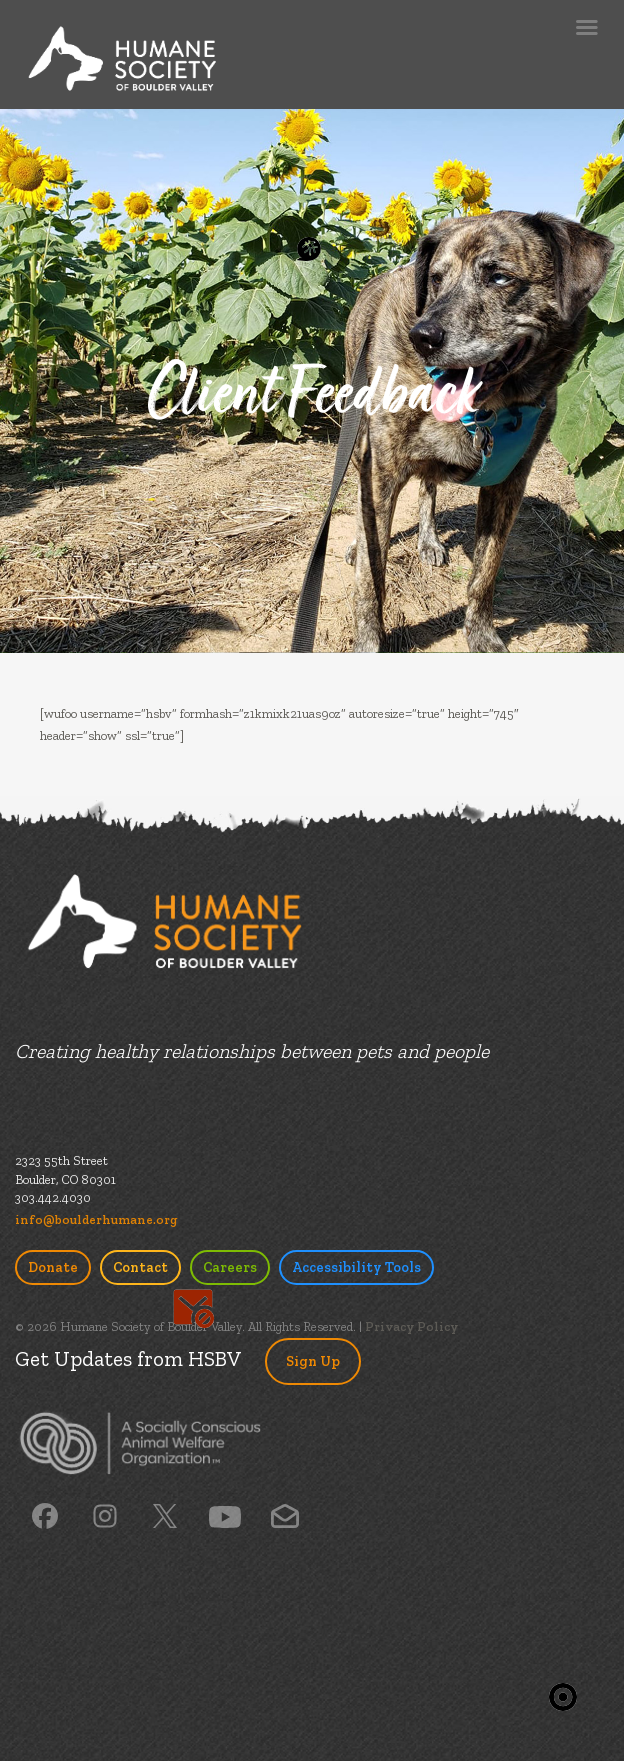  I want to click on Target store logo, so click(563, 1697).